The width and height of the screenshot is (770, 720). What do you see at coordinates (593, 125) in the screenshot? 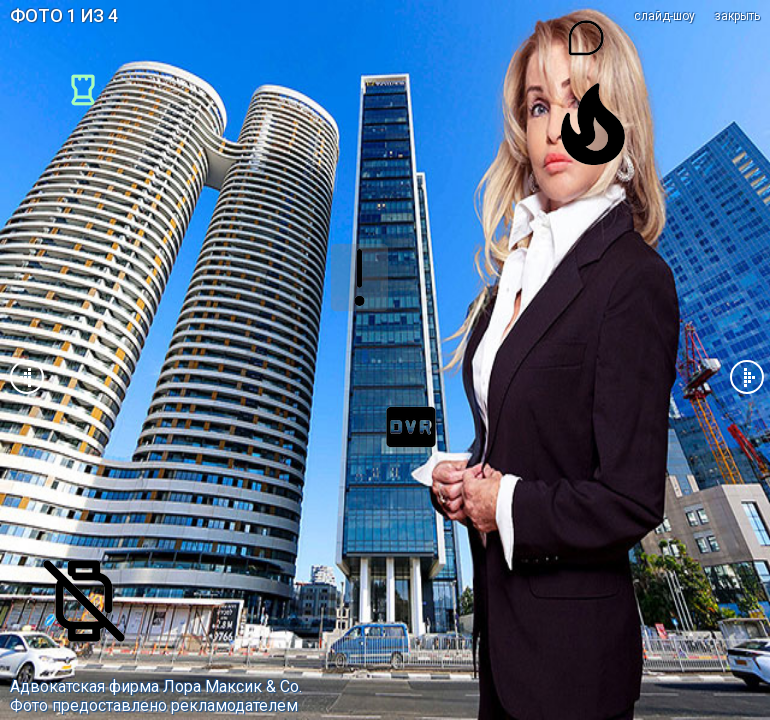
I see `locate nearby fire stations` at bounding box center [593, 125].